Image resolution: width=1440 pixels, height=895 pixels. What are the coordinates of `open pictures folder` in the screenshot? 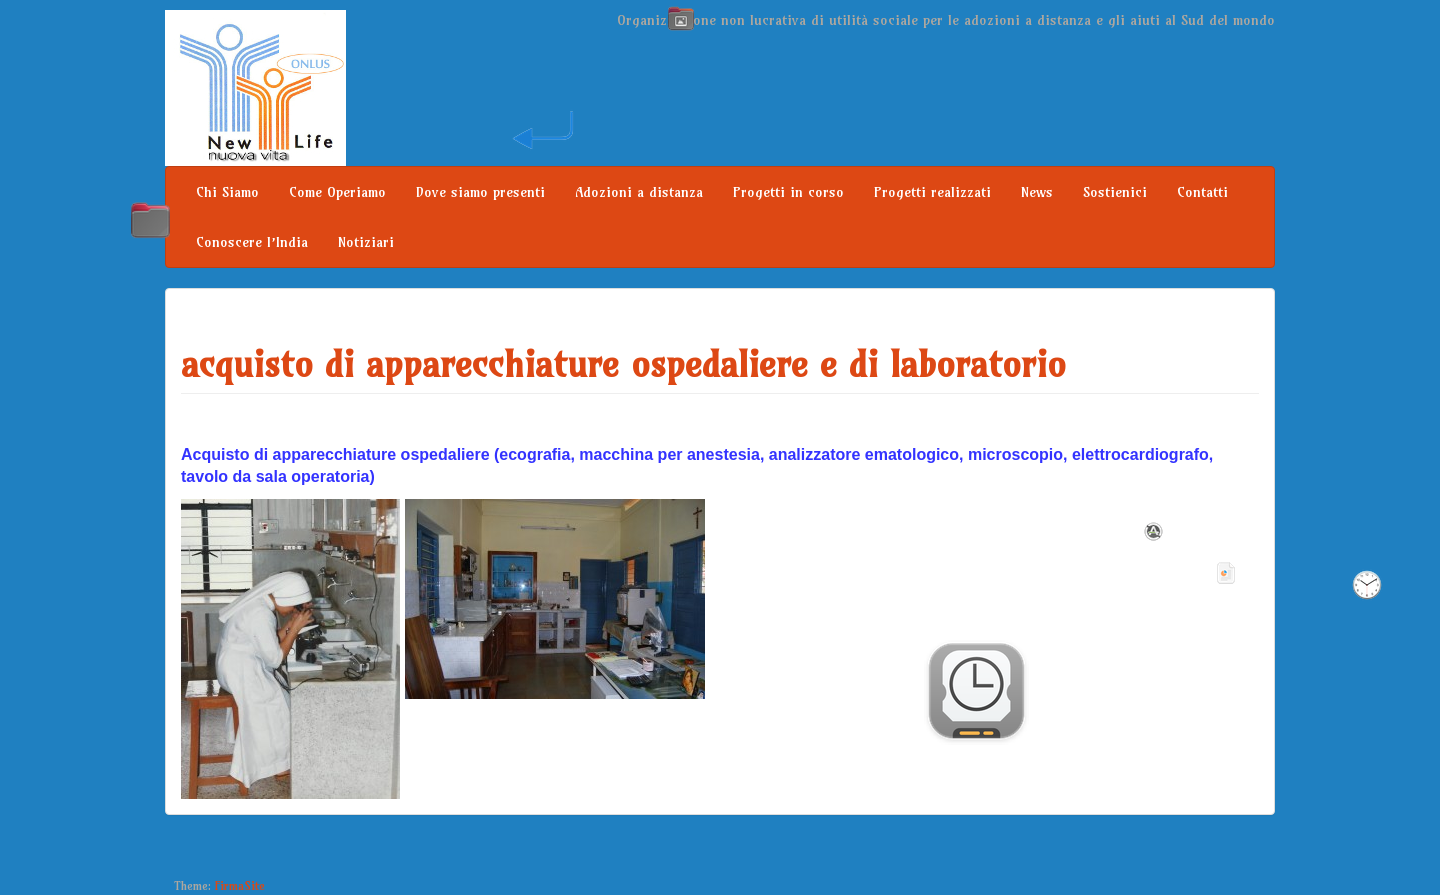 It's located at (681, 18).